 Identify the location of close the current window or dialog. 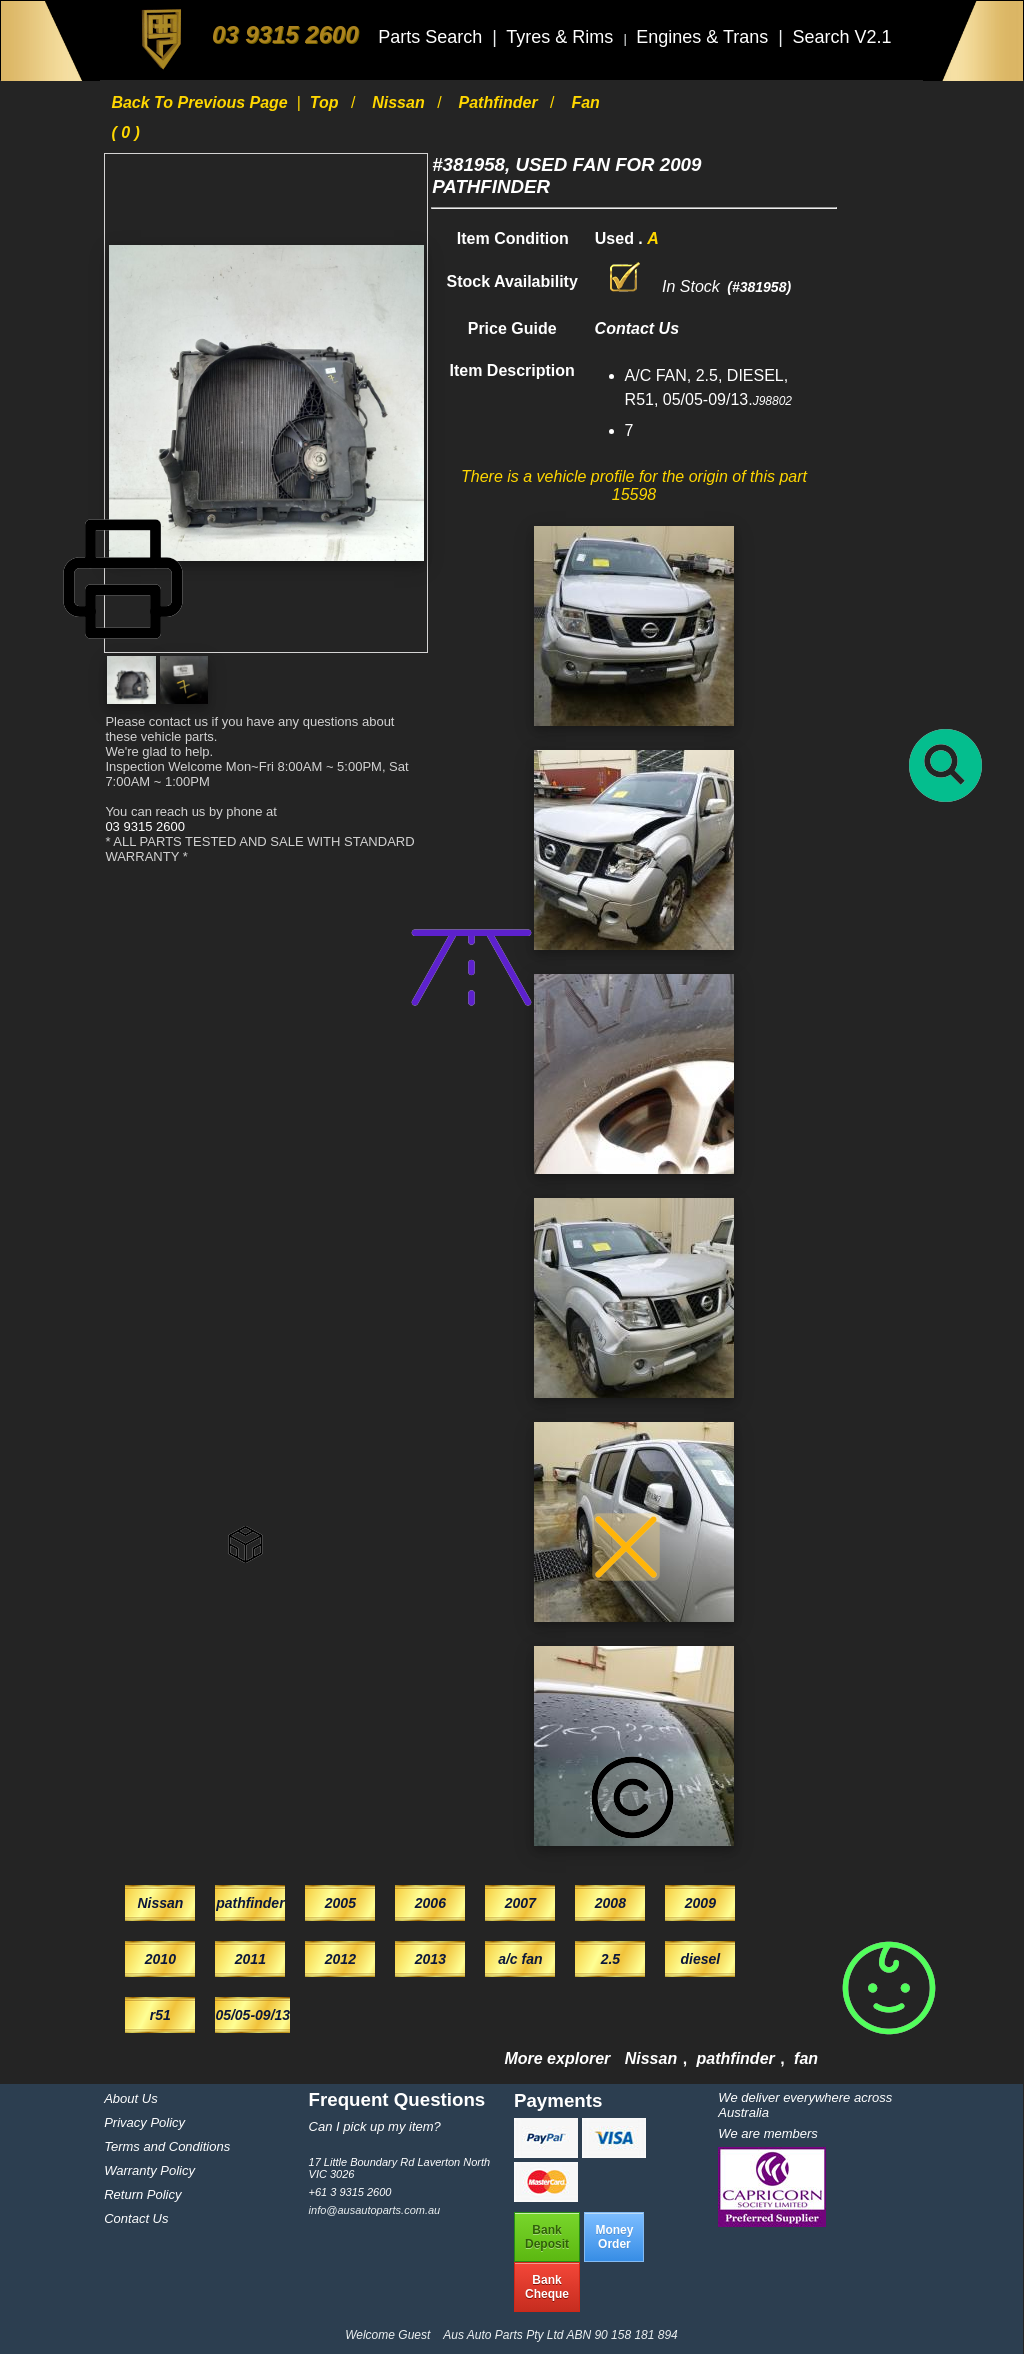
(626, 1547).